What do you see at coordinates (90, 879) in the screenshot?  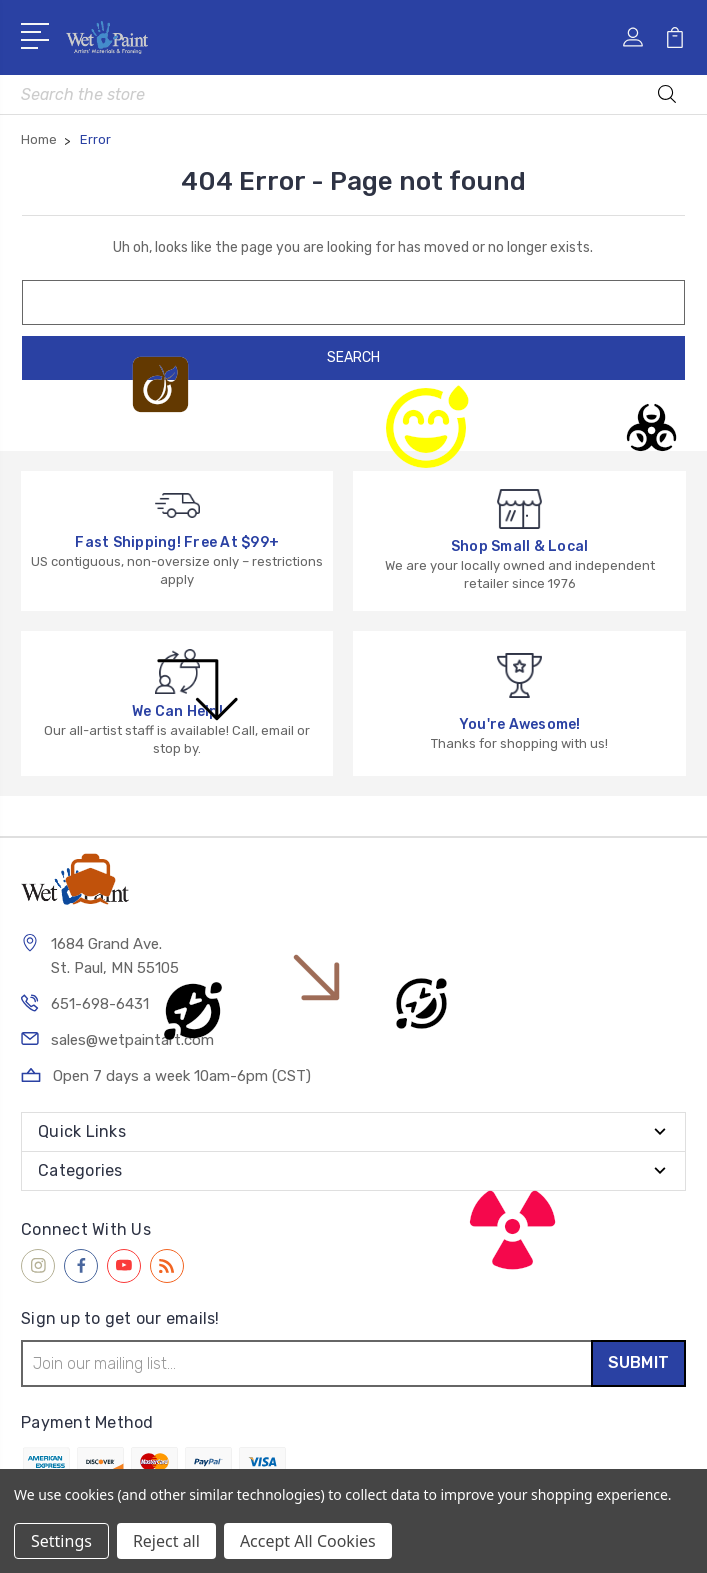 I see `access boat or ferry services` at bounding box center [90, 879].